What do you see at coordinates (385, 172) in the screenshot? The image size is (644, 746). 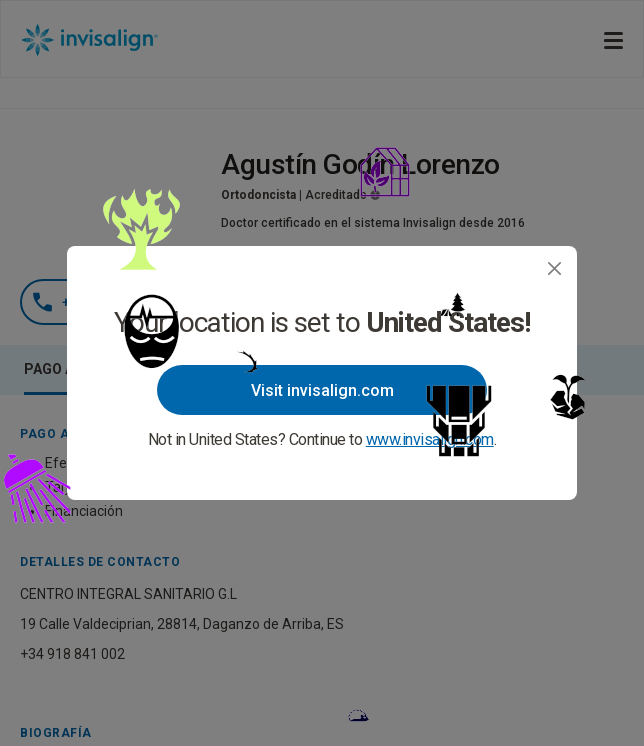 I see `access greenhouse or garden management` at bounding box center [385, 172].